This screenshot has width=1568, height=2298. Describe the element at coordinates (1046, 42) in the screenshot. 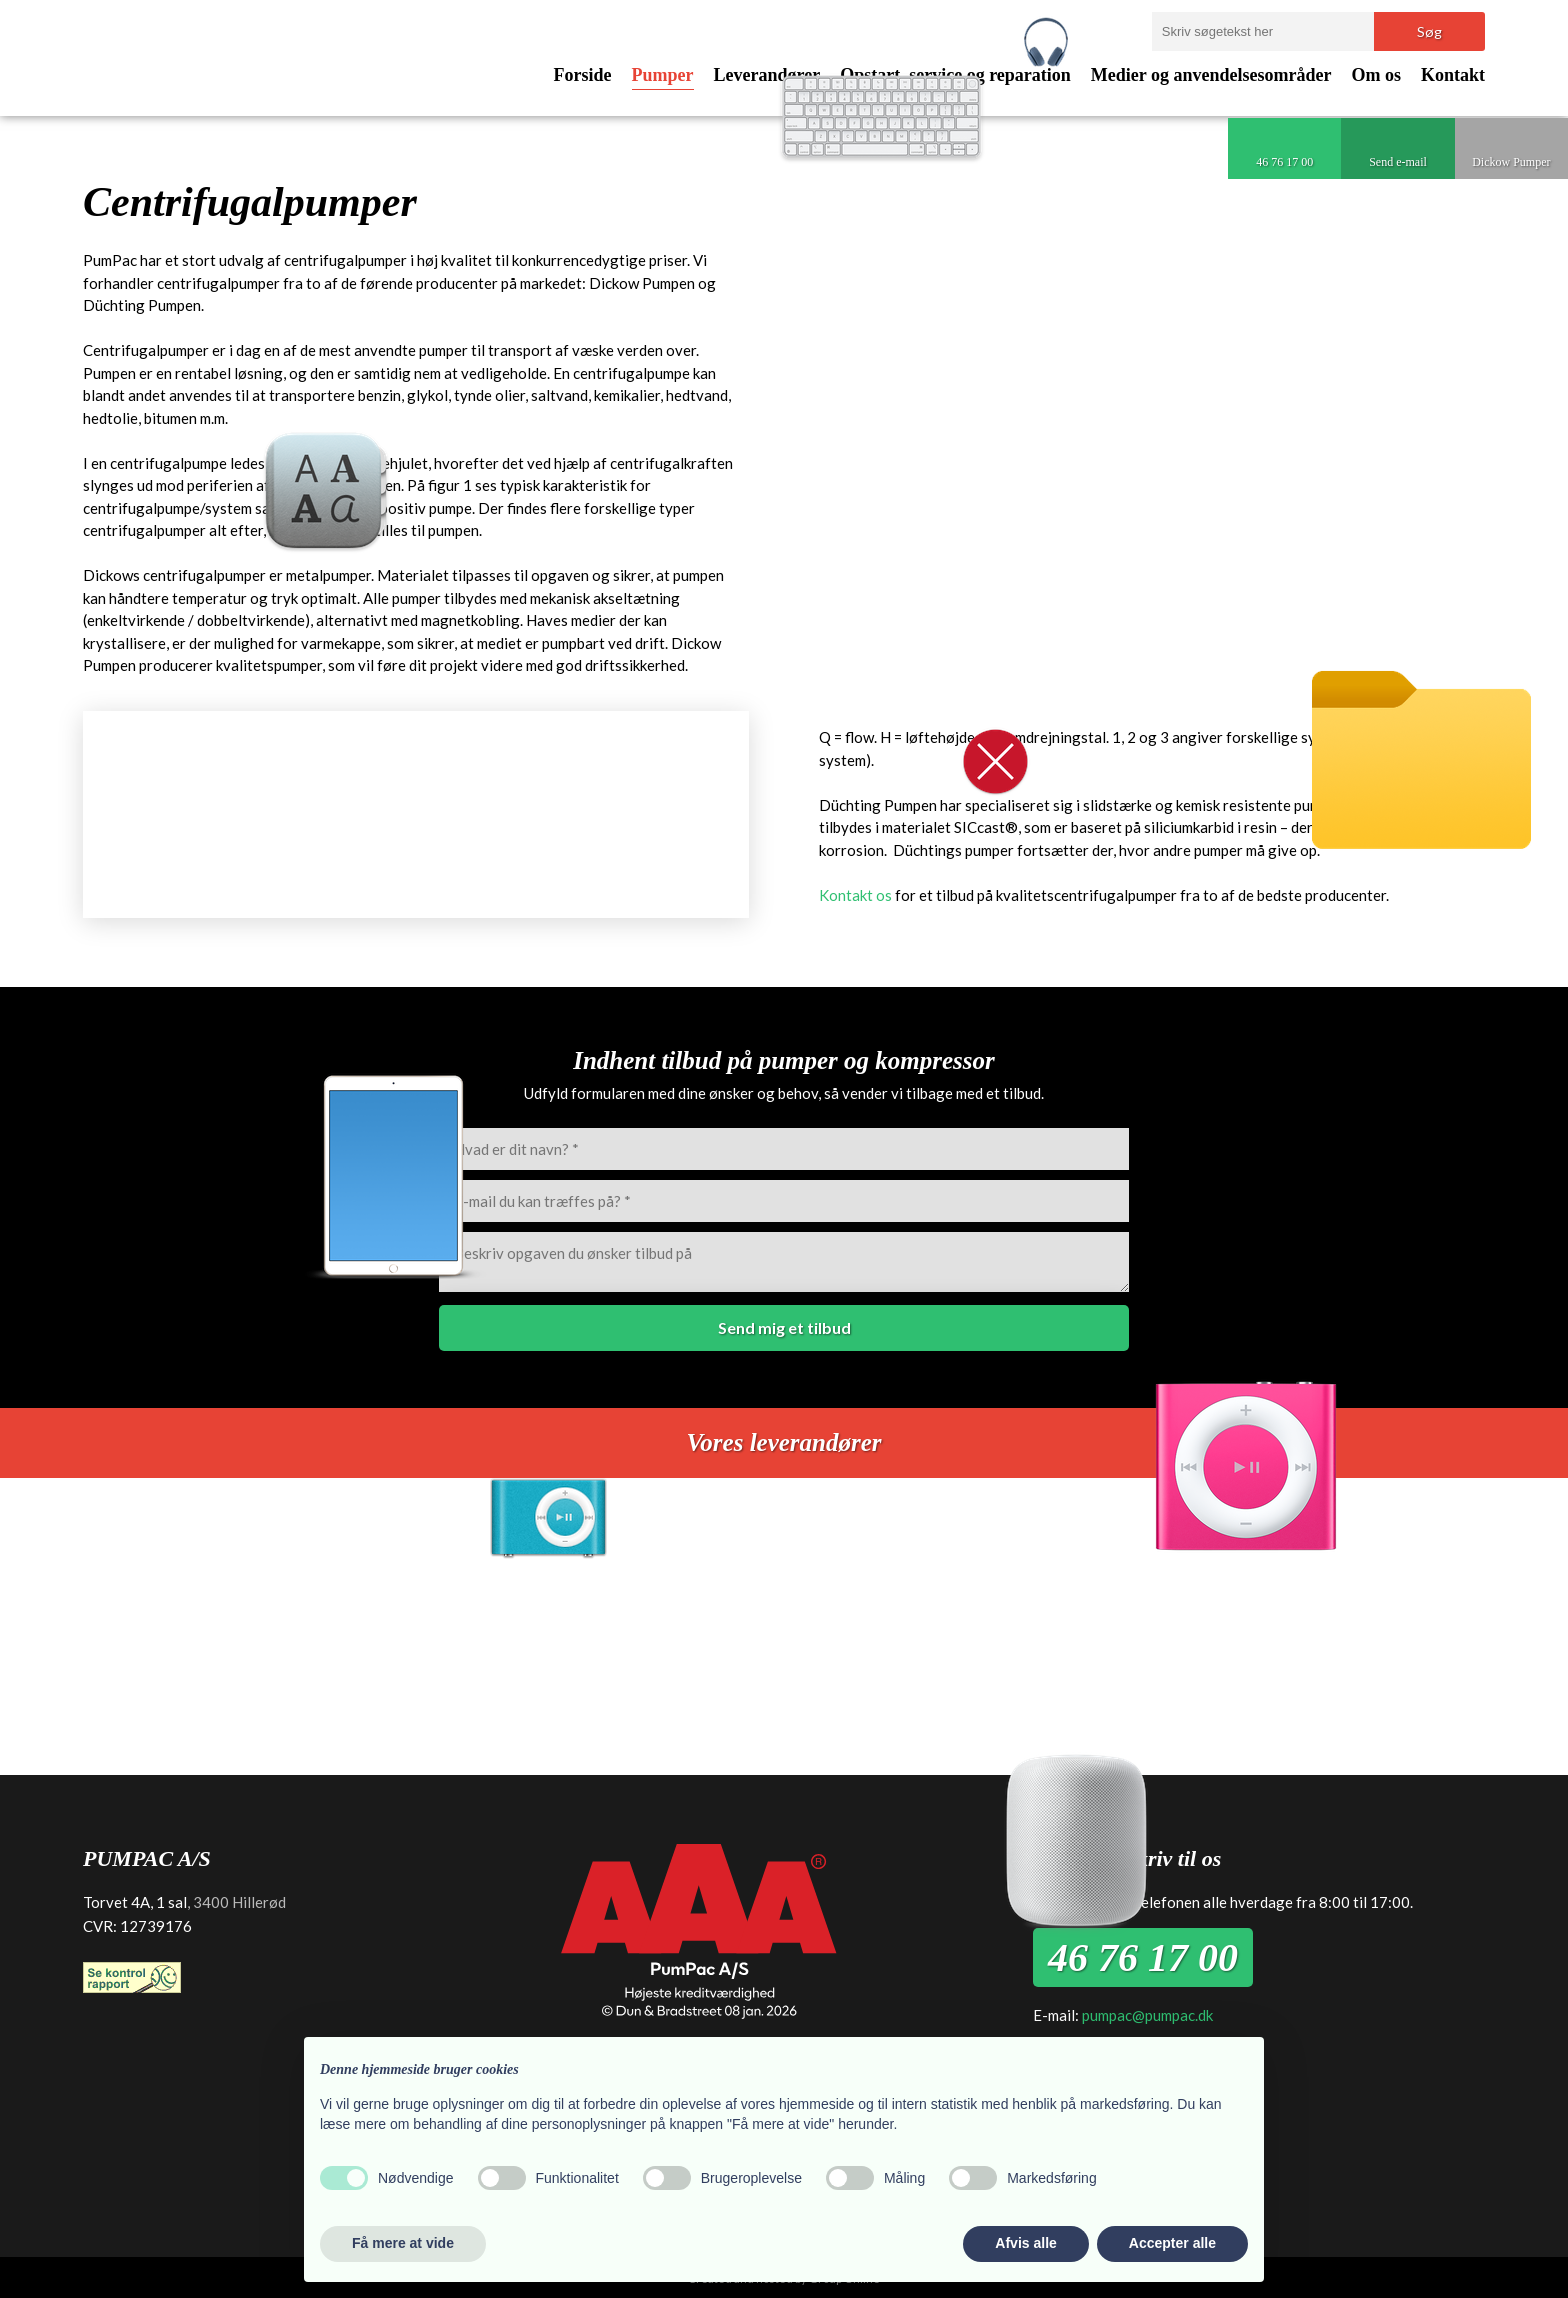

I see `connect bluetooth headphones` at that location.